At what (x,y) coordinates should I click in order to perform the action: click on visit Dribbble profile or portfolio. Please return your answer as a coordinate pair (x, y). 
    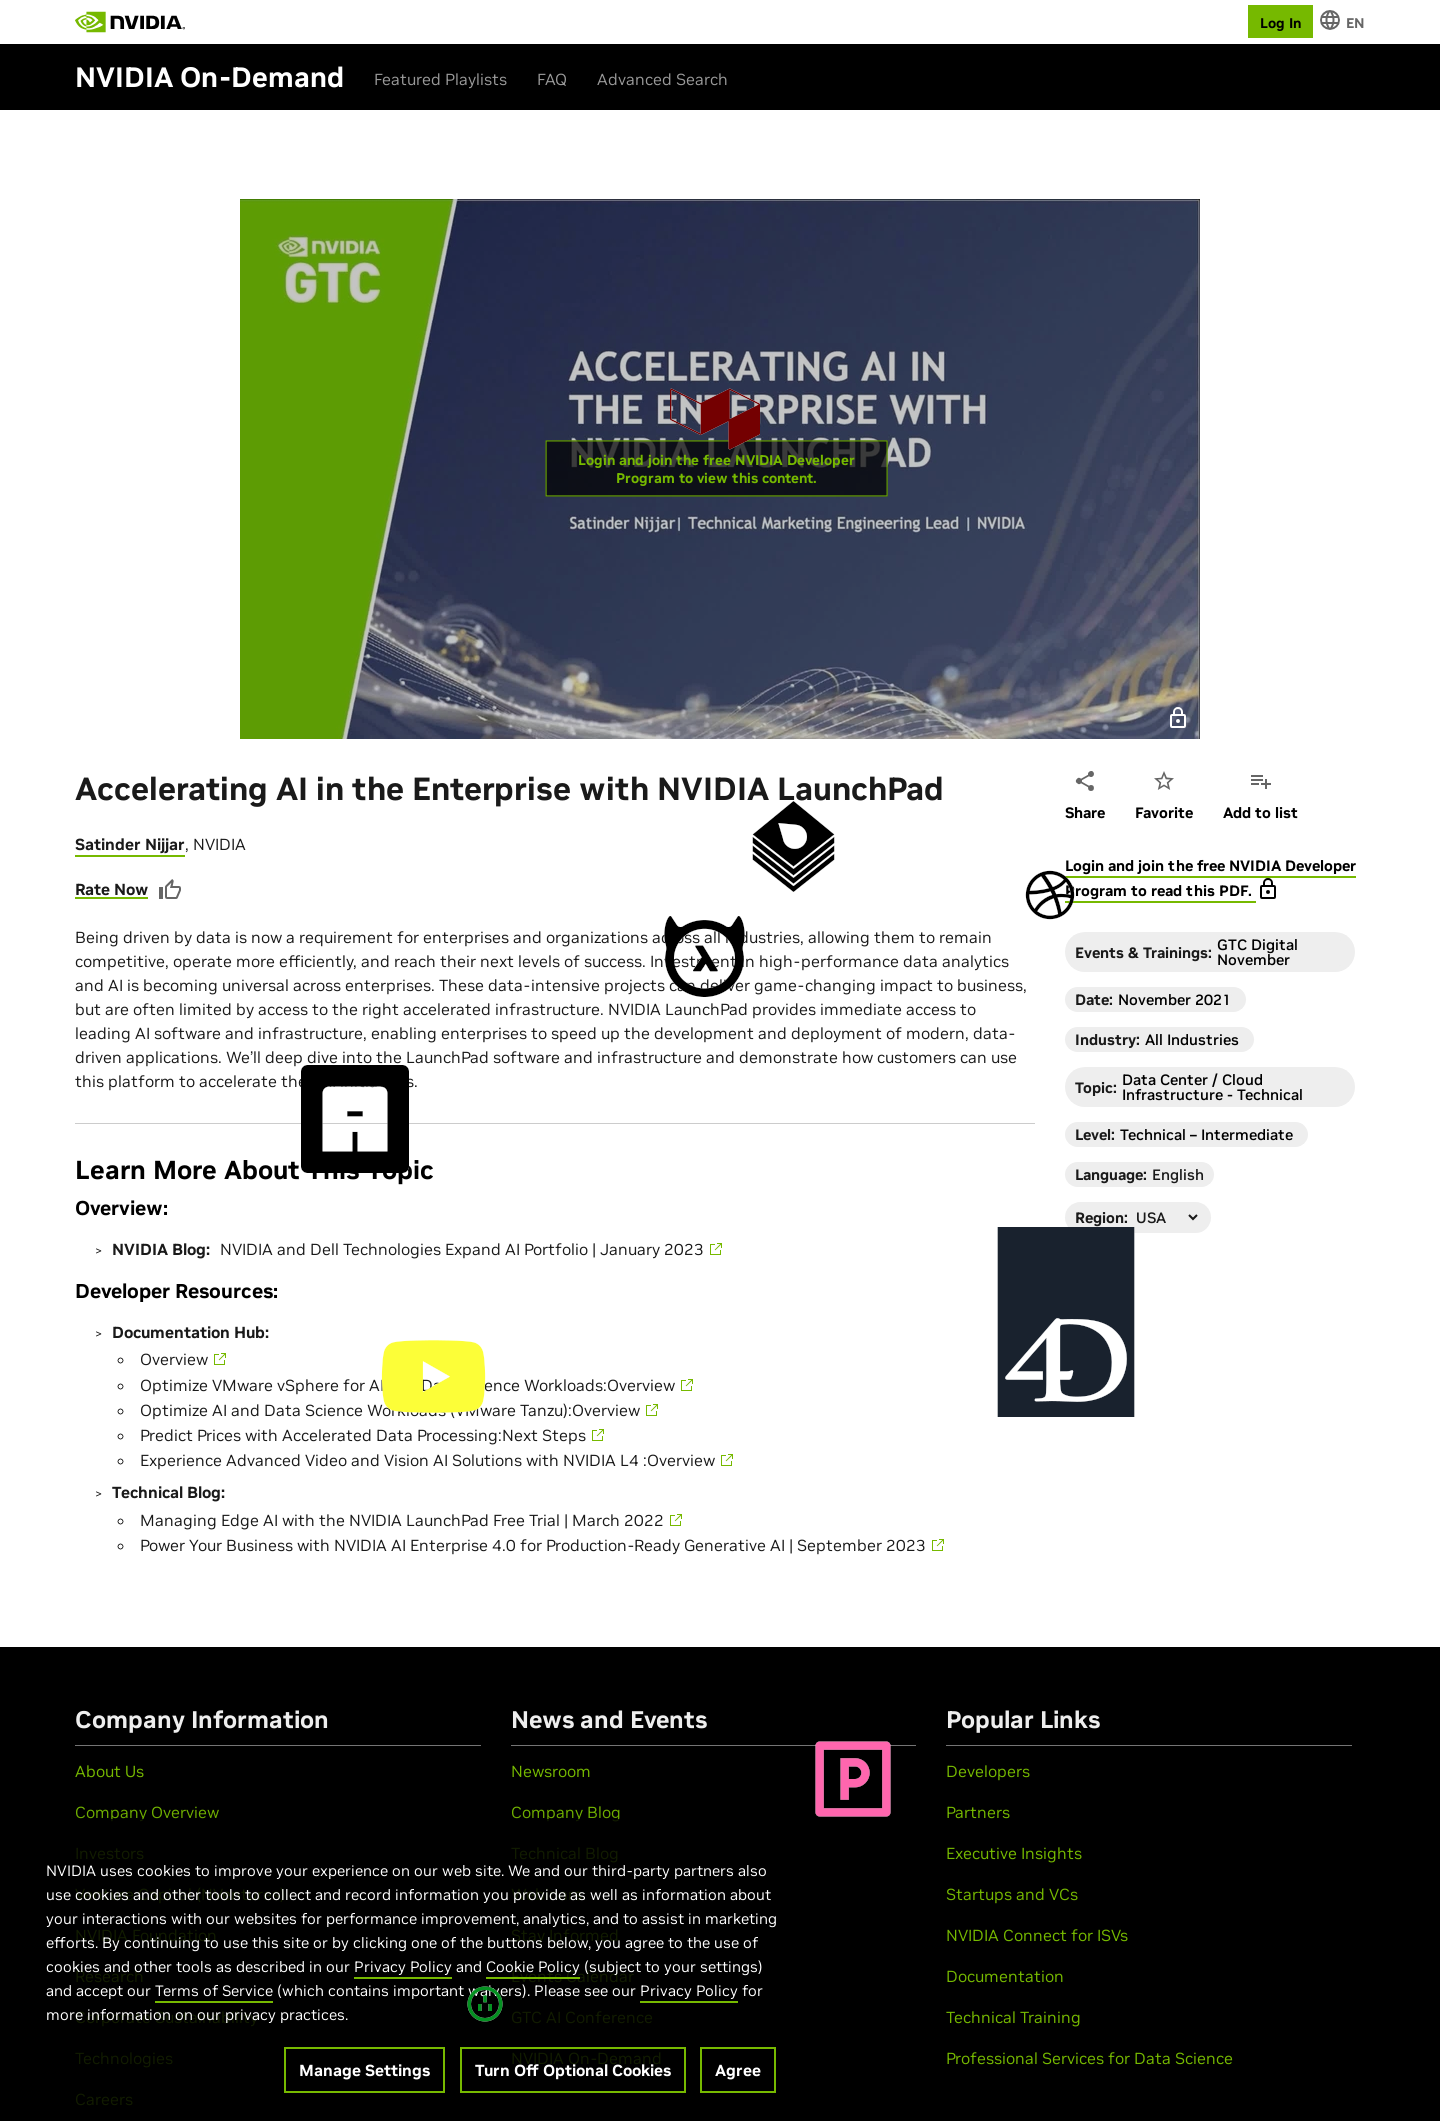
    Looking at the image, I should click on (1050, 895).